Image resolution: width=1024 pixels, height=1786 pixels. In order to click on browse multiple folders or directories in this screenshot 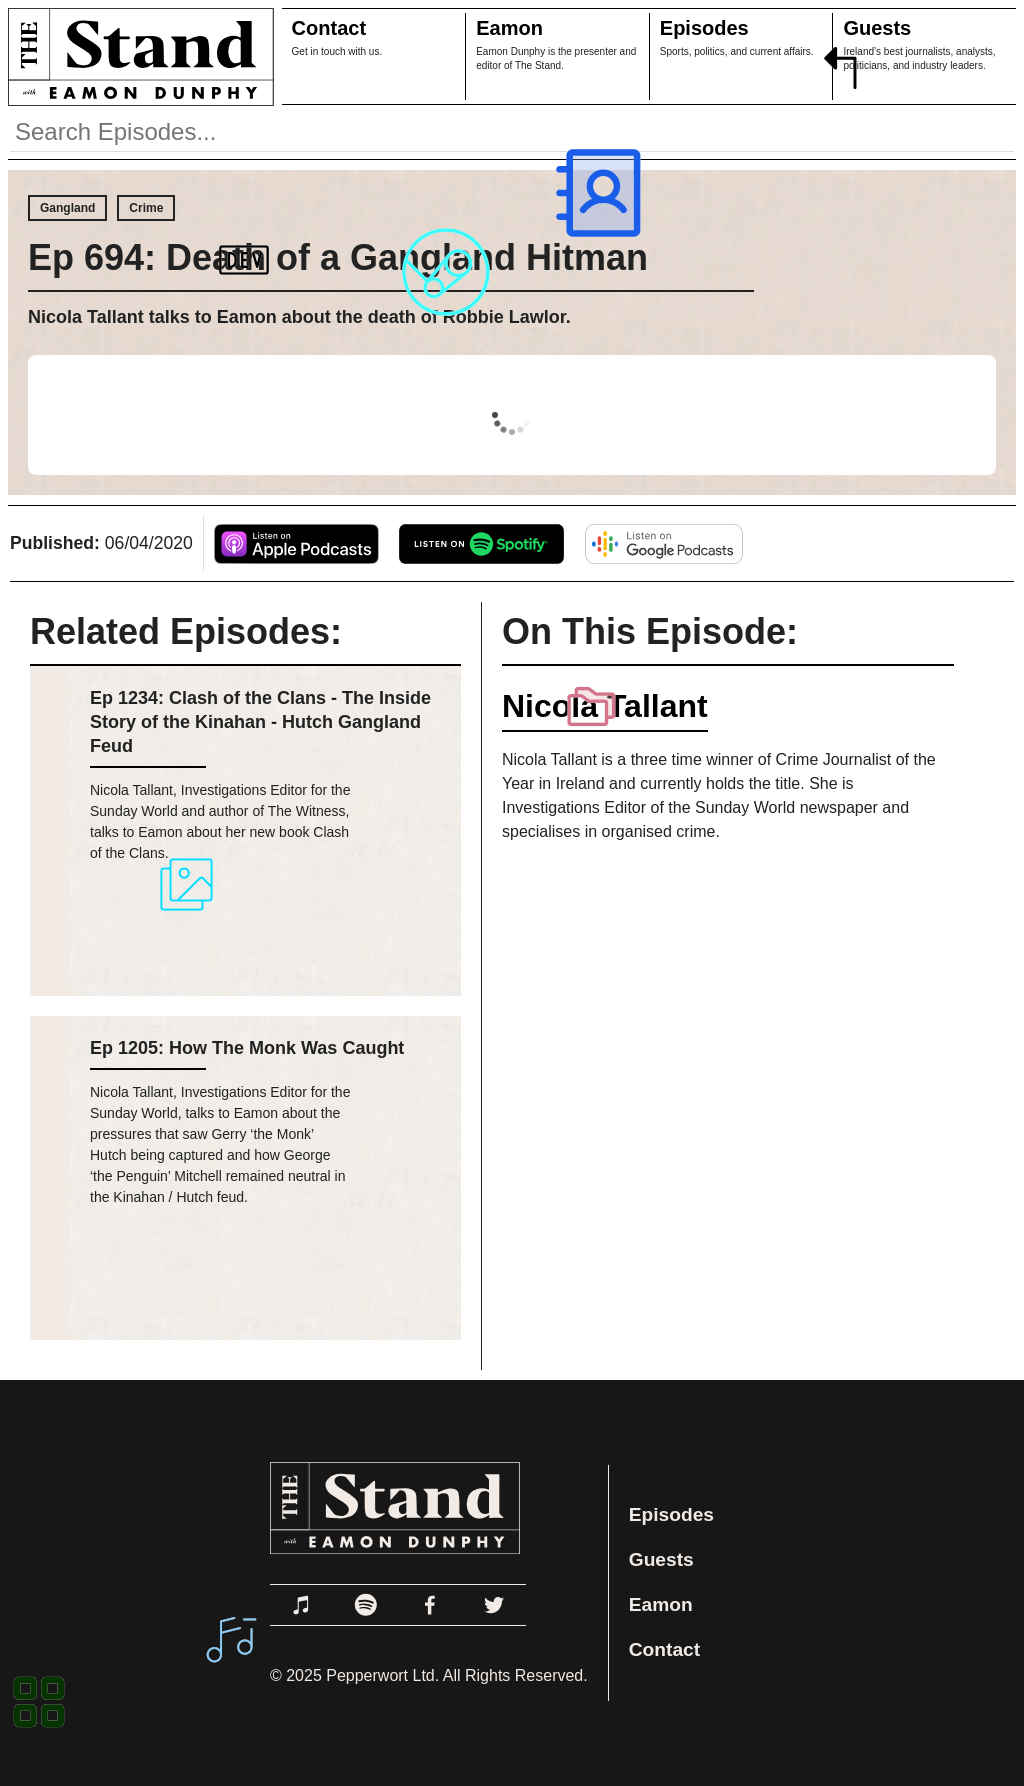, I will do `click(590, 706)`.